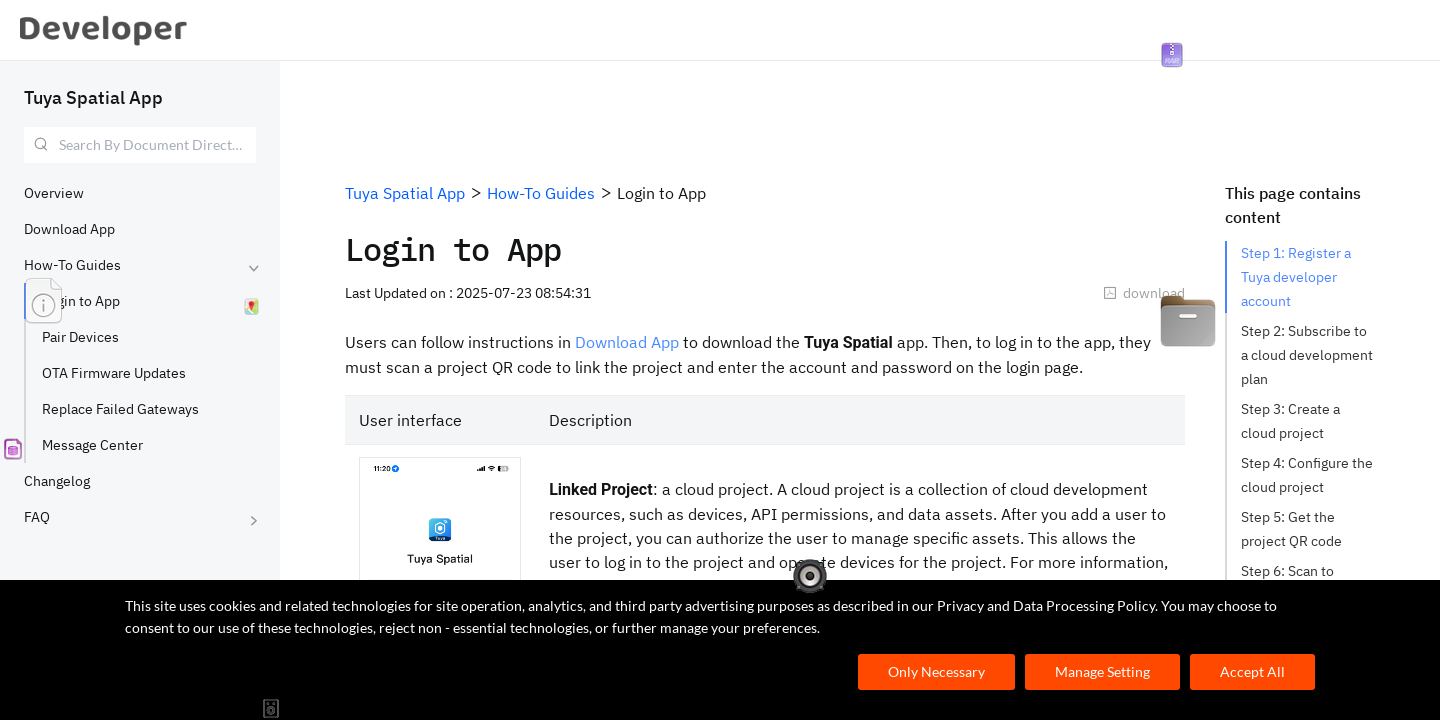  Describe the element at coordinates (810, 576) in the screenshot. I see `adjust speaker or audio output settings` at that location.